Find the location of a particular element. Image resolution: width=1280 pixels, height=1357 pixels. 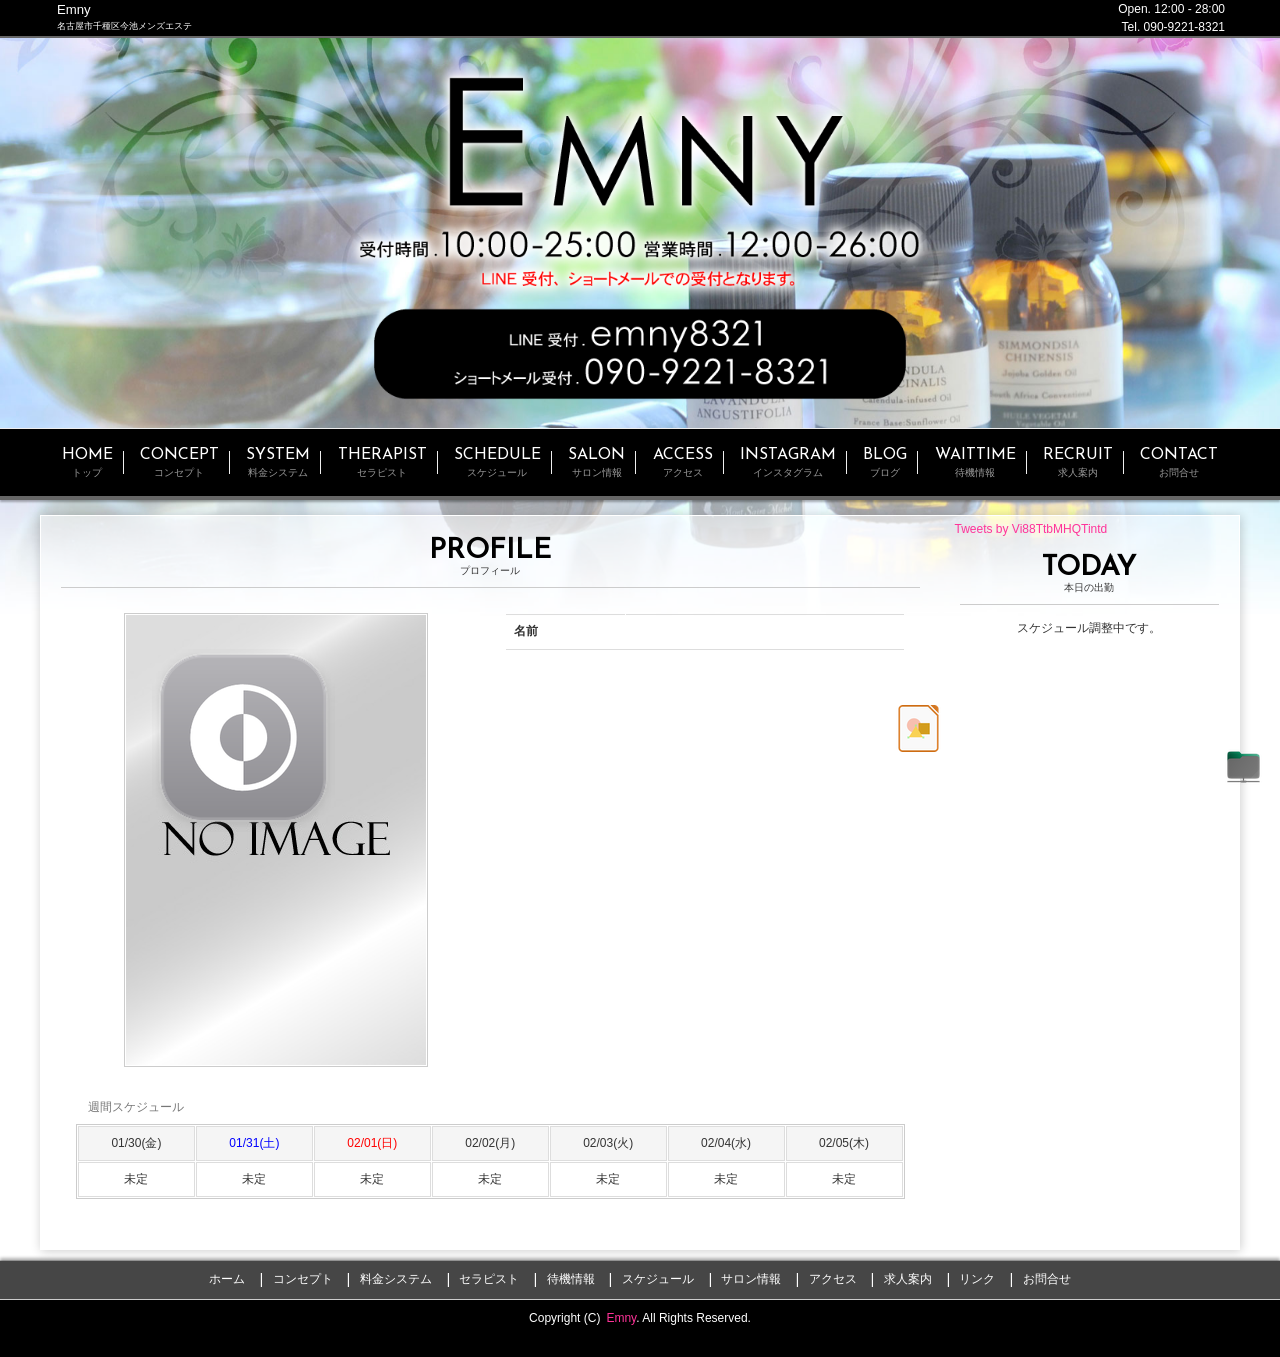

access files stored on a remote server is located at coordinates (1243, 766).